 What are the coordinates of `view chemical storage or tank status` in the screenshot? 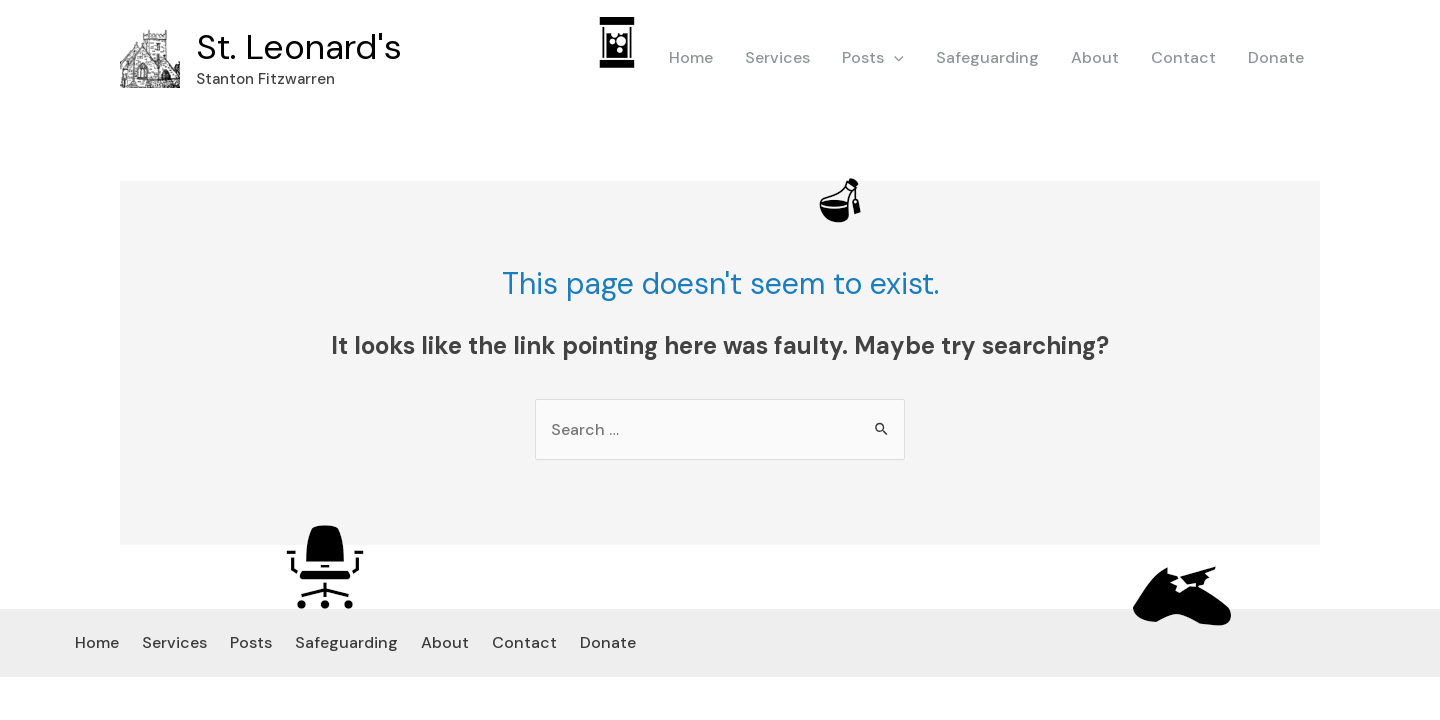 It's located at (616, 42).